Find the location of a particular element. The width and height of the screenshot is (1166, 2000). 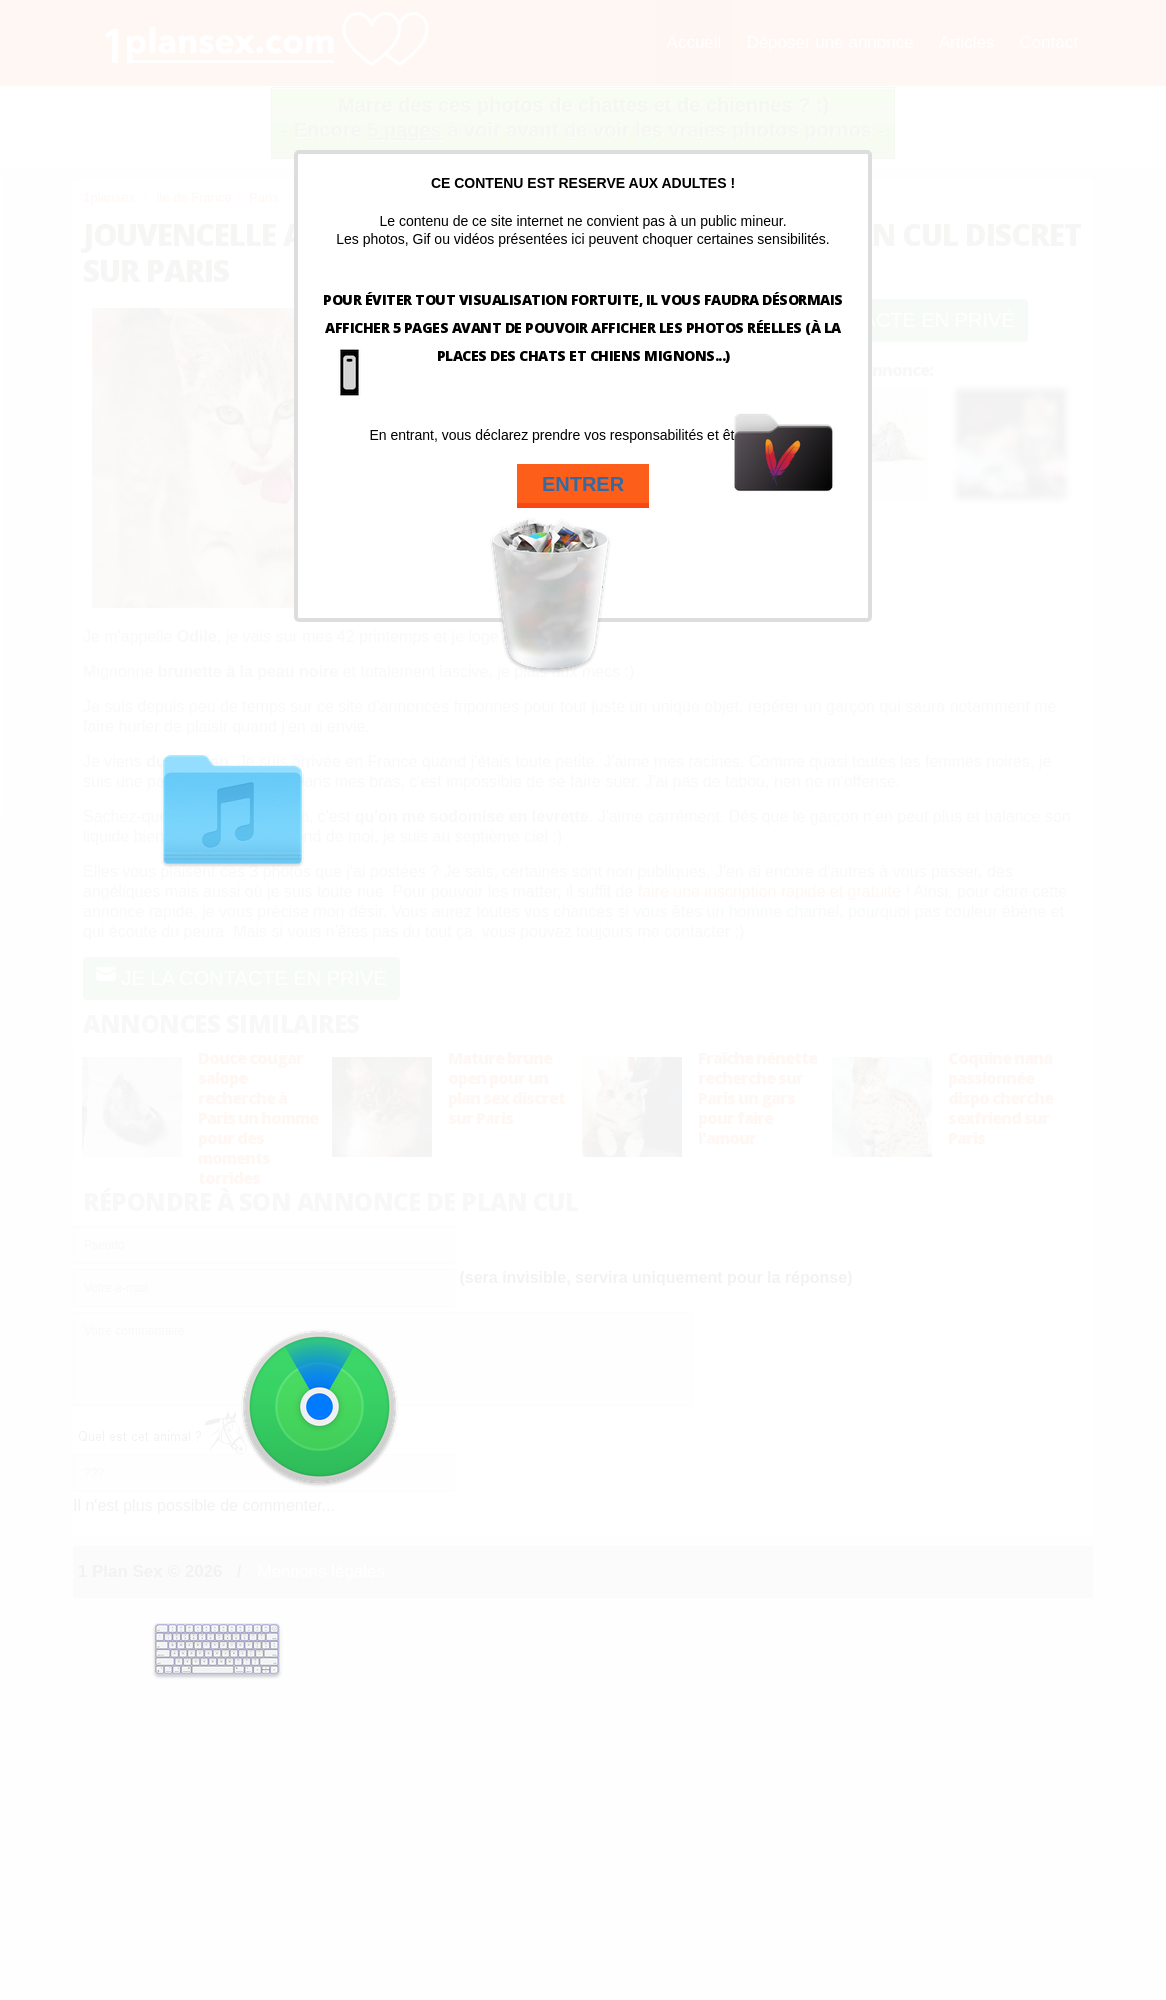

open find my app to locate devices is located at coordinates (319, 1406).